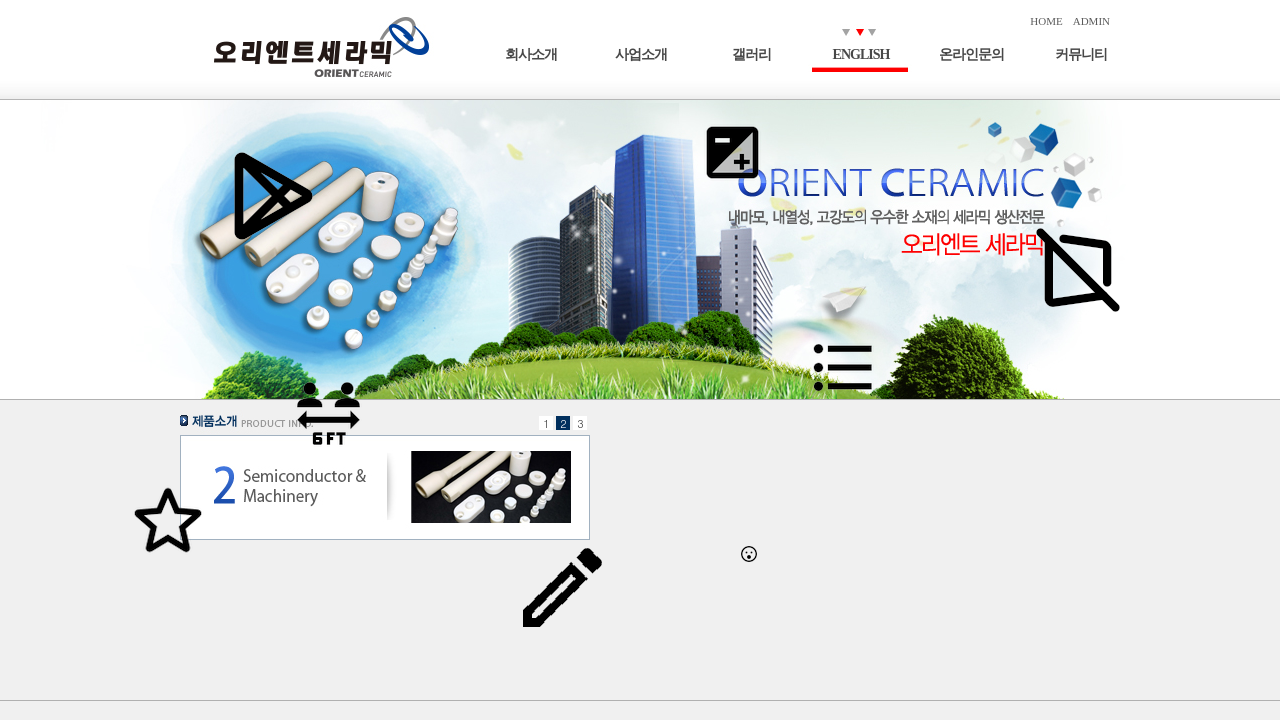 The height and width of the screenshot is (720, 1280). What do you see at coordinates (749, 554) in the screenshot?
I see `indicates a surprise or unexpected event notification` at bounding box center [749, 554].